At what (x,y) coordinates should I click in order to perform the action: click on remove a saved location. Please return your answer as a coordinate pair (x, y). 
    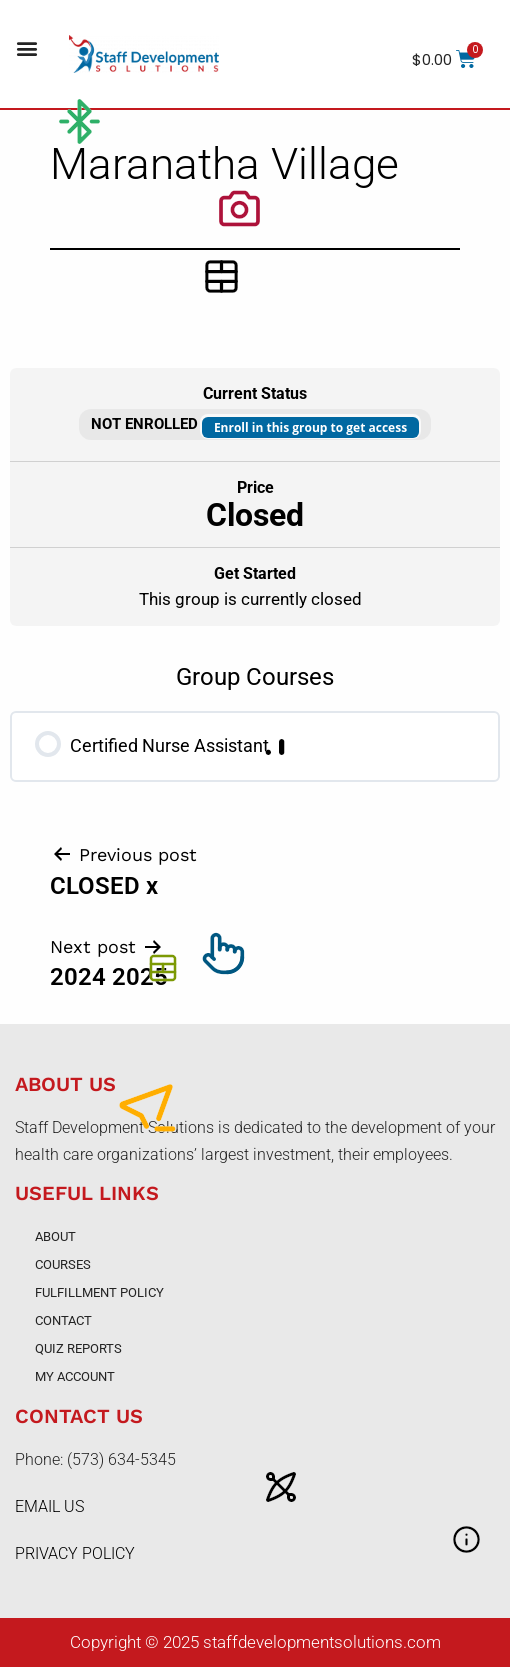
    Looking at the image, I should click on (146, 1110).